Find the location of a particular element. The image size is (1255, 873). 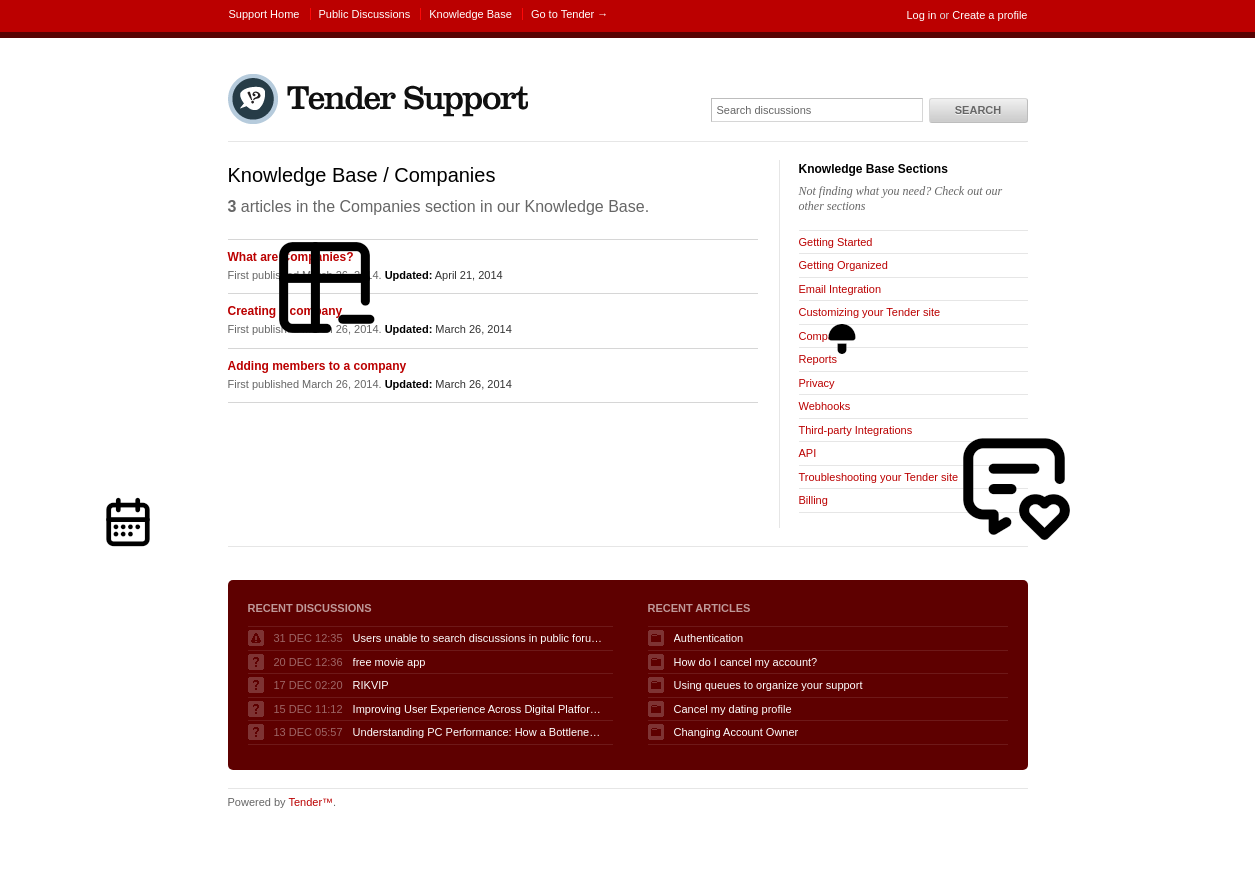

view weekly calendar is located at coordinates (128, 522).